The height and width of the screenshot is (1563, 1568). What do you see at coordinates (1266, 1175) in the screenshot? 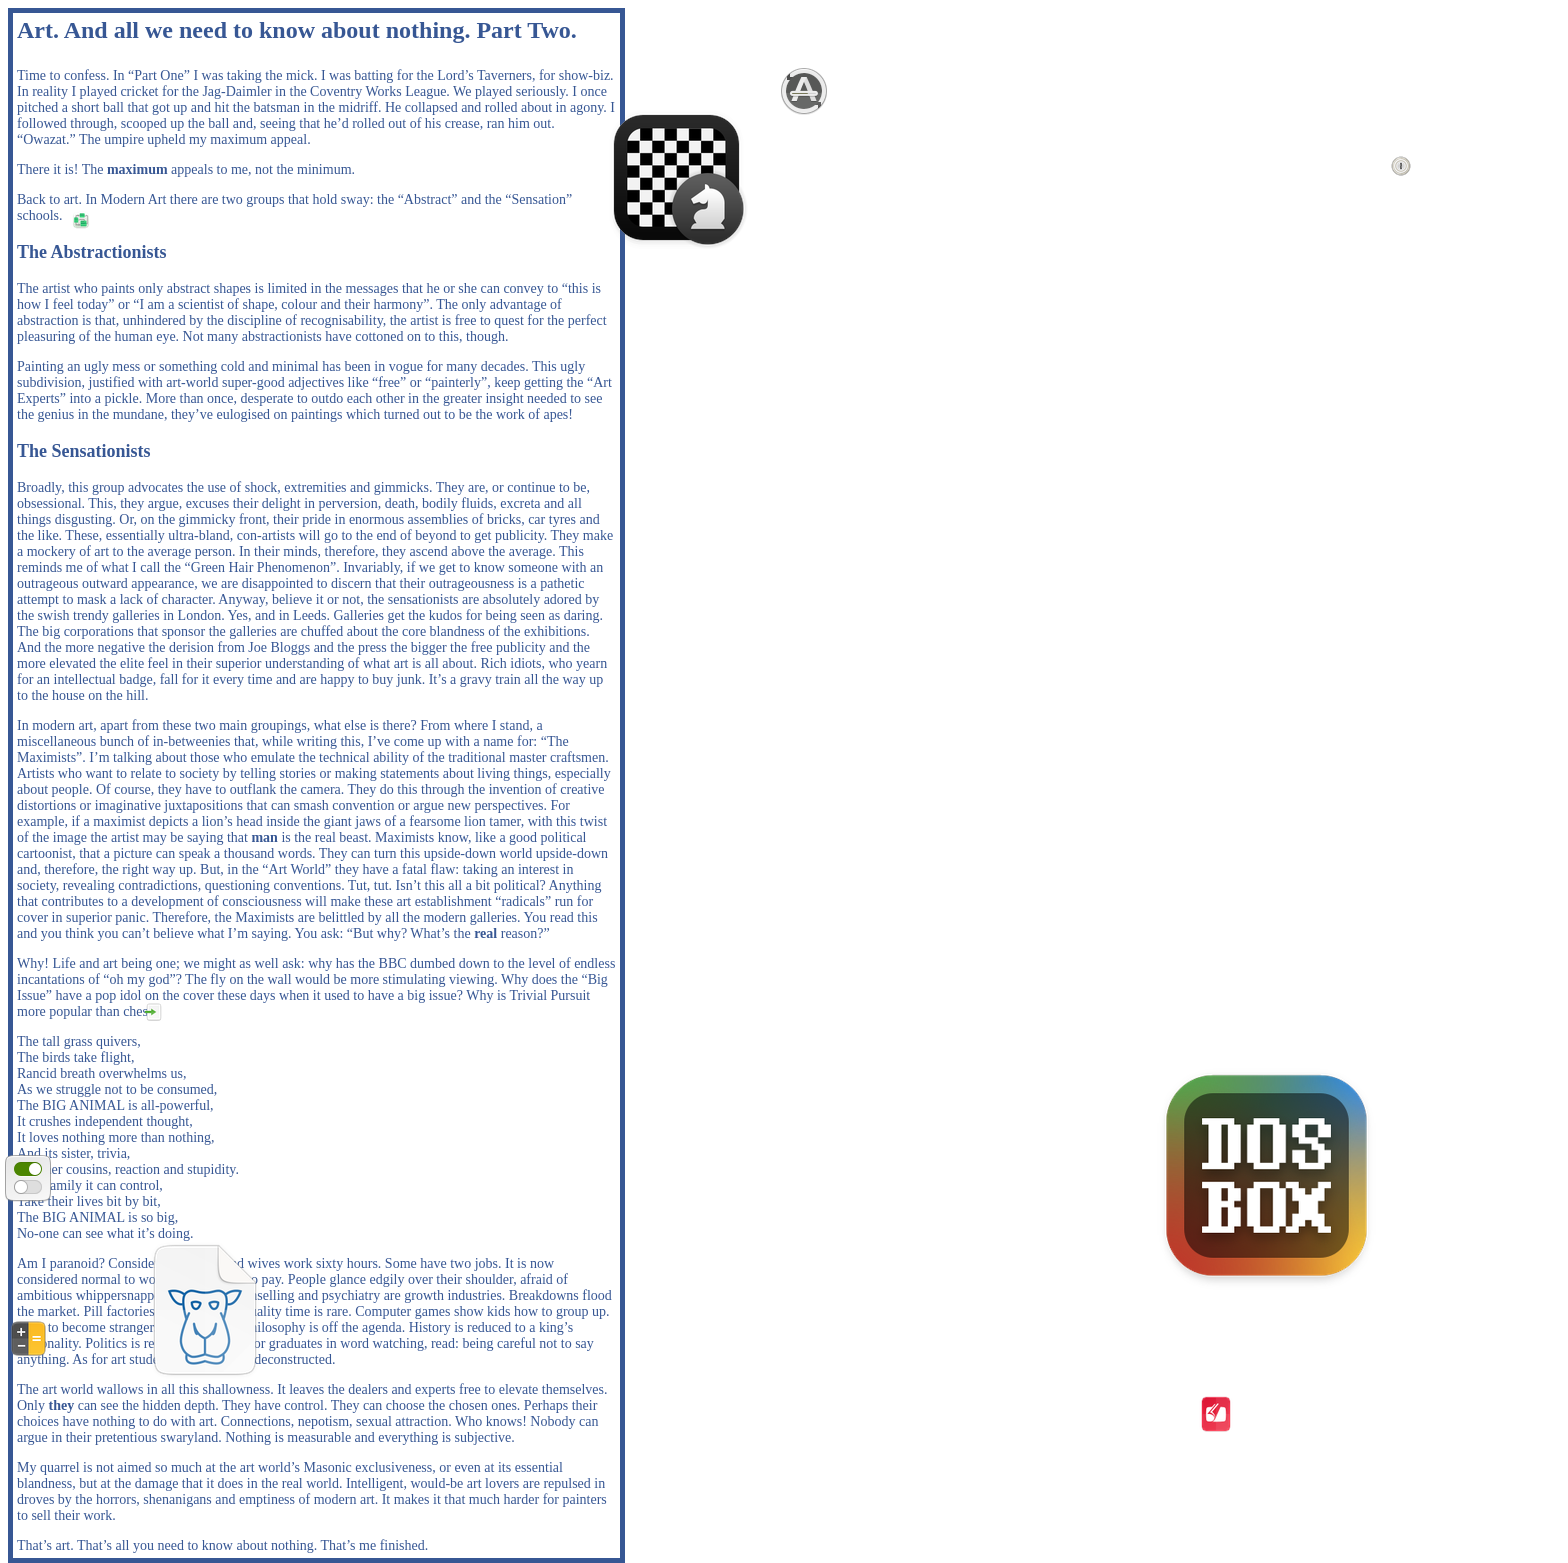
I see `launch DOSBox Staging emulator` at bounding box center [1266, 1175].